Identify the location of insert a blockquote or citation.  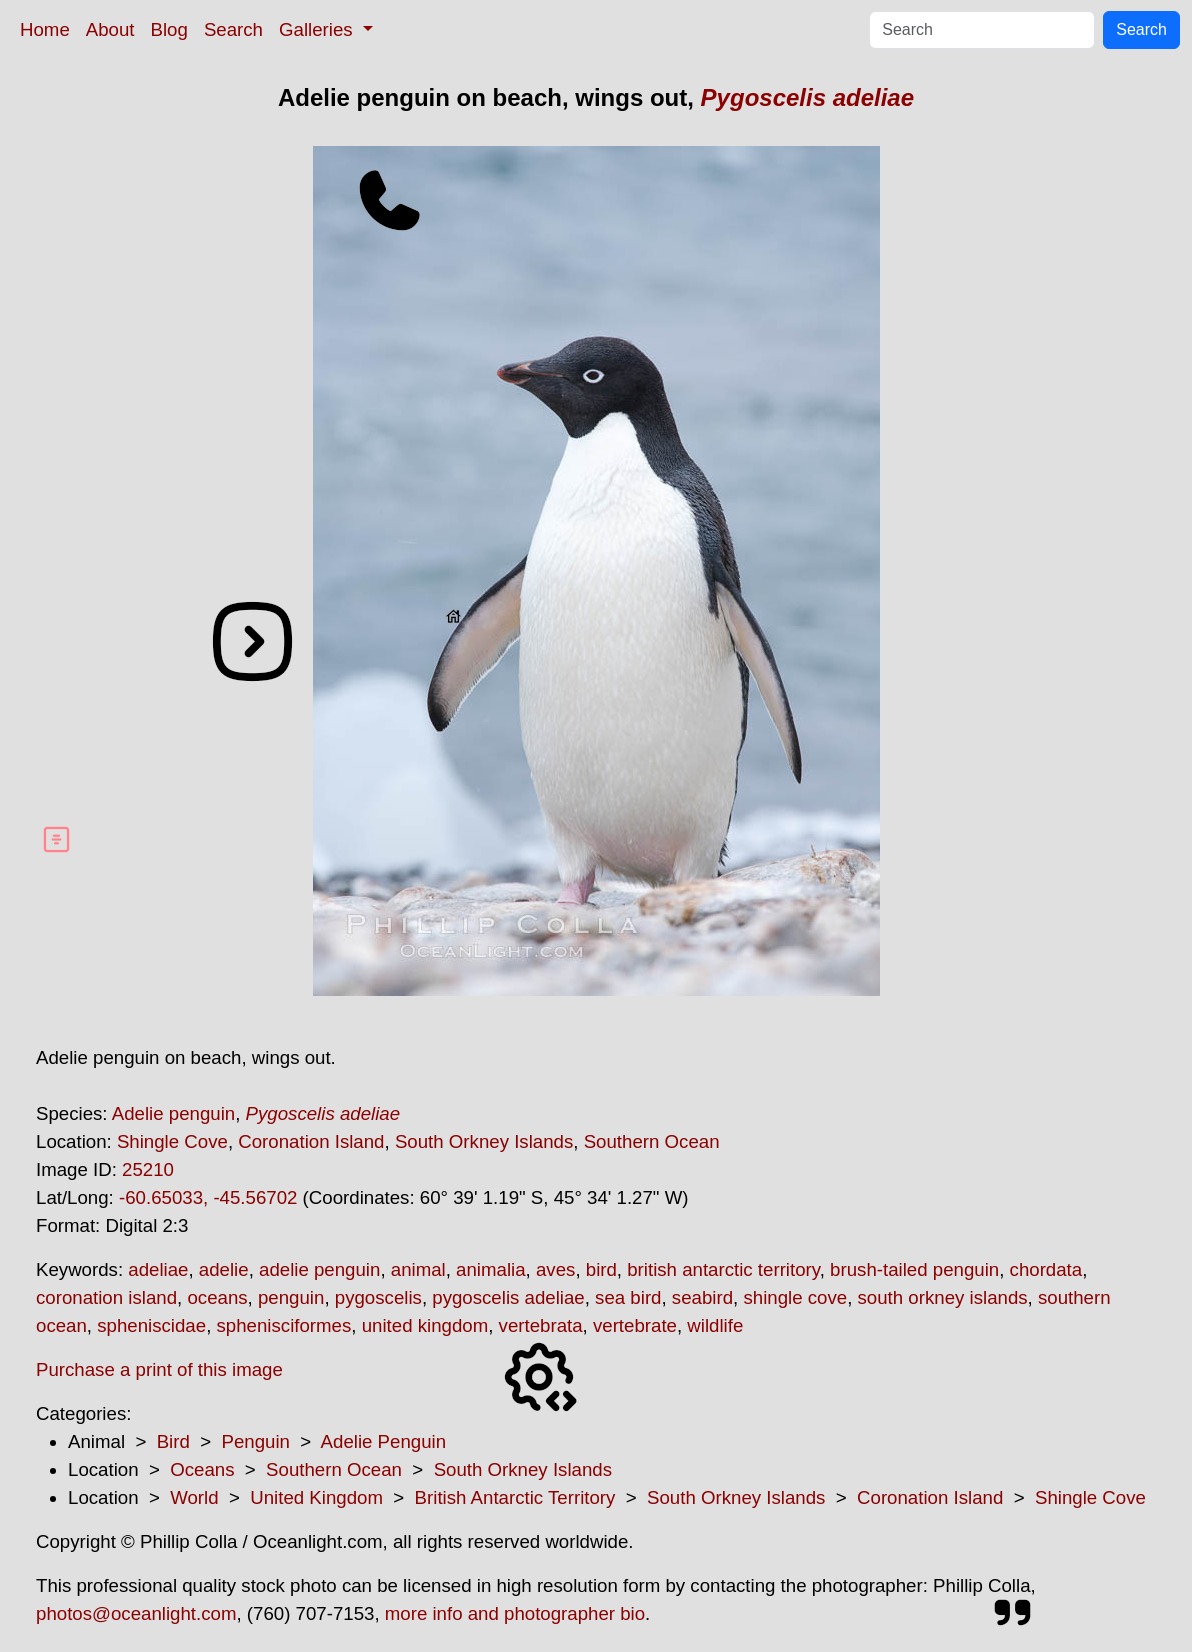
(1012, 1612).